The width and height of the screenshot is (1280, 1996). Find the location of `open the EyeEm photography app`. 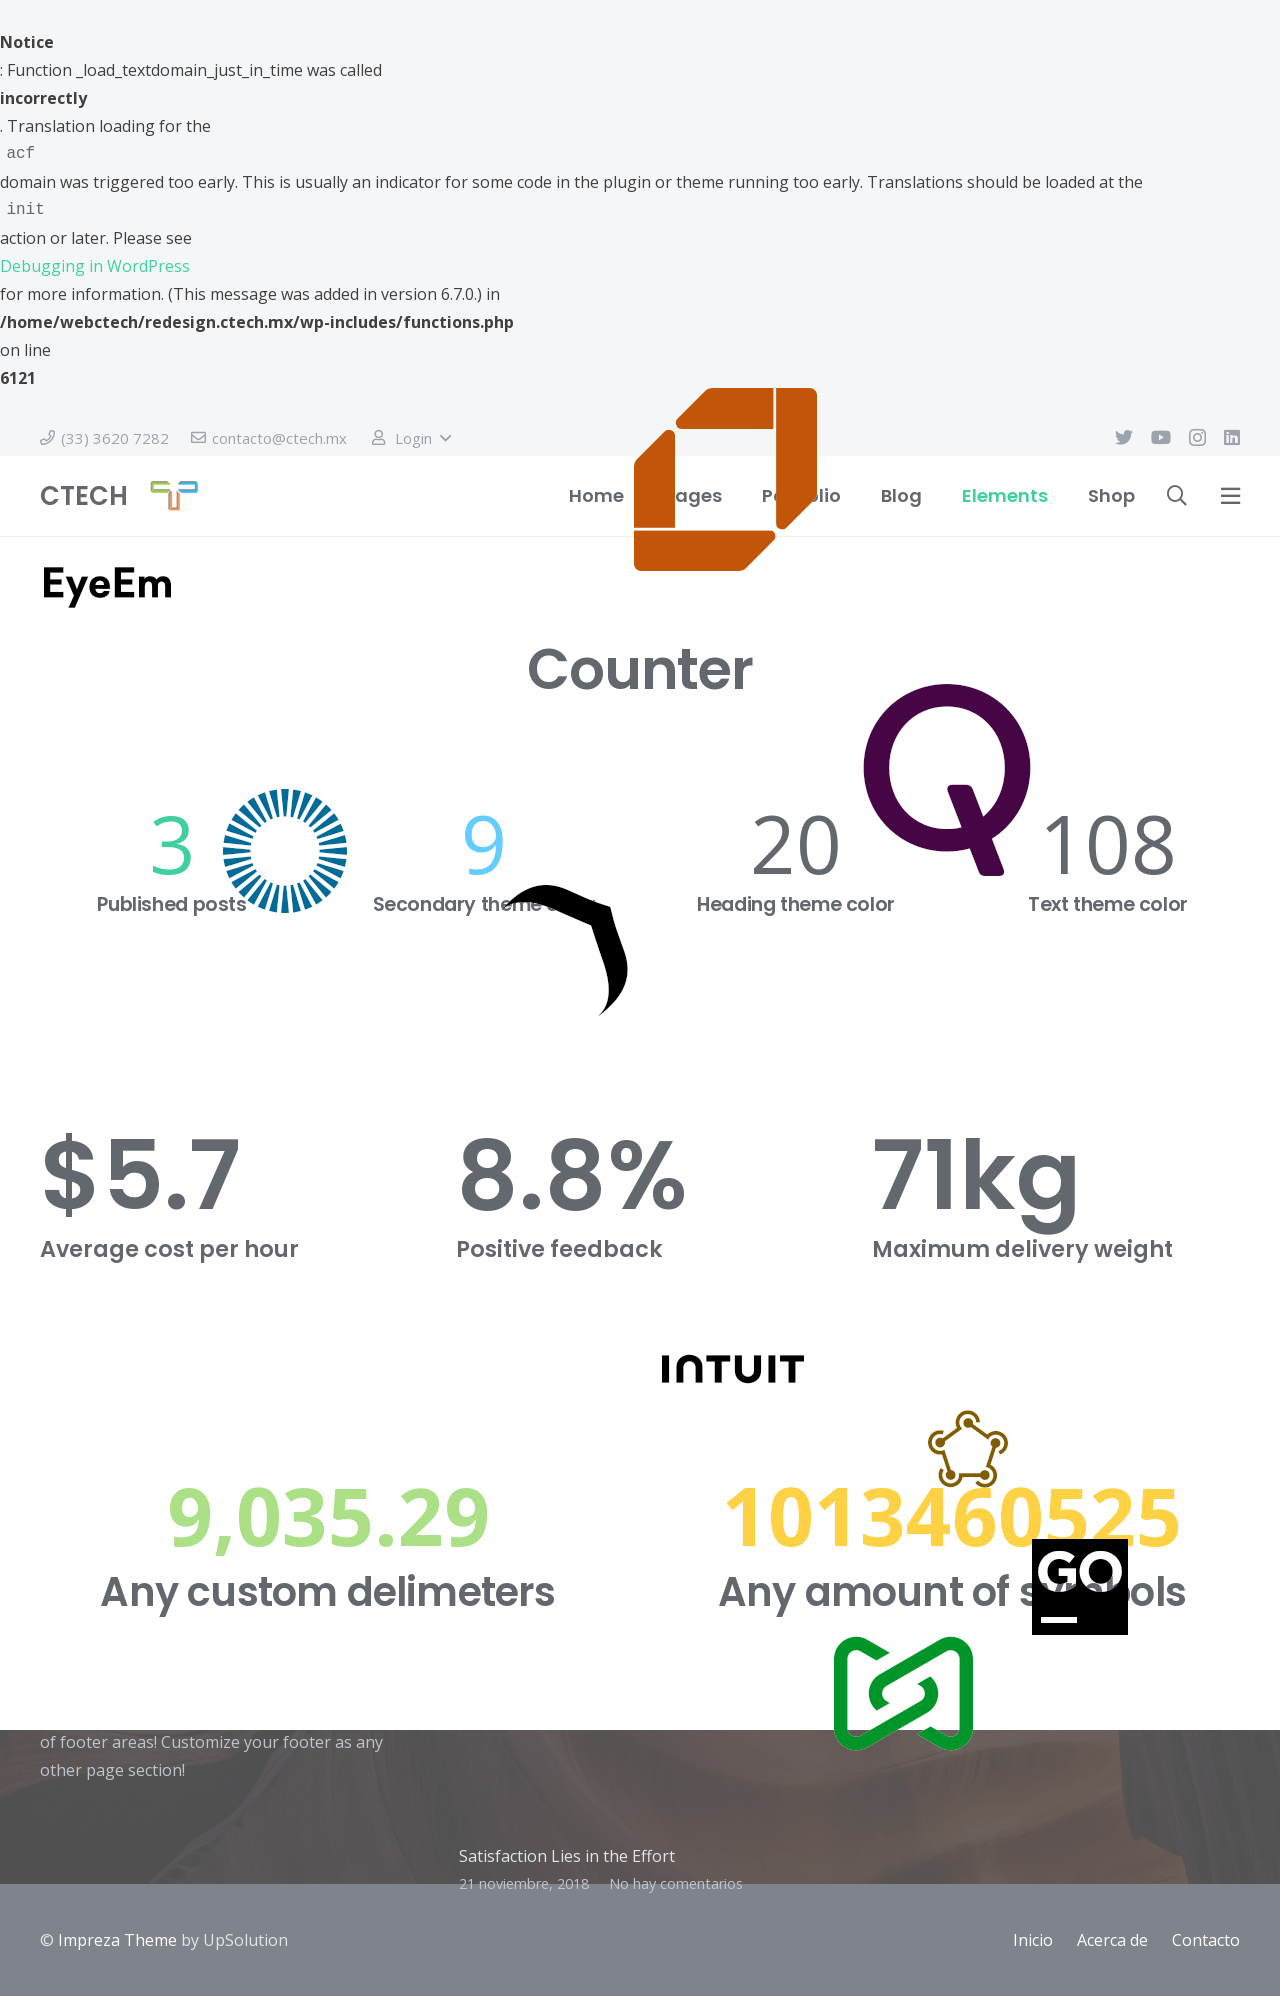

open the EyeEm photography app is located at coordinates (107, 587).